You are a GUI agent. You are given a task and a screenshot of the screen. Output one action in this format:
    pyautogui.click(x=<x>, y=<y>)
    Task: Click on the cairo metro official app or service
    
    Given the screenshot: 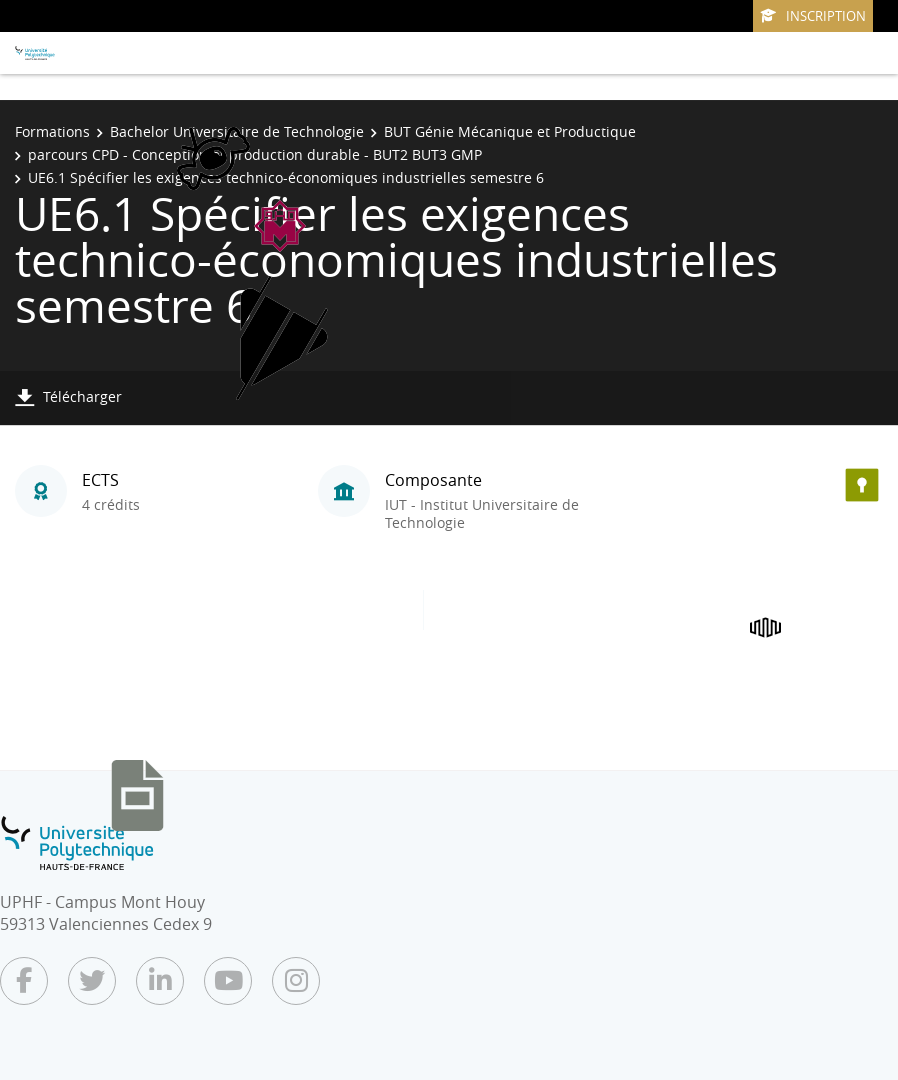 What is the action you would take?
    pyautogui.click(x=280, y=226)
    